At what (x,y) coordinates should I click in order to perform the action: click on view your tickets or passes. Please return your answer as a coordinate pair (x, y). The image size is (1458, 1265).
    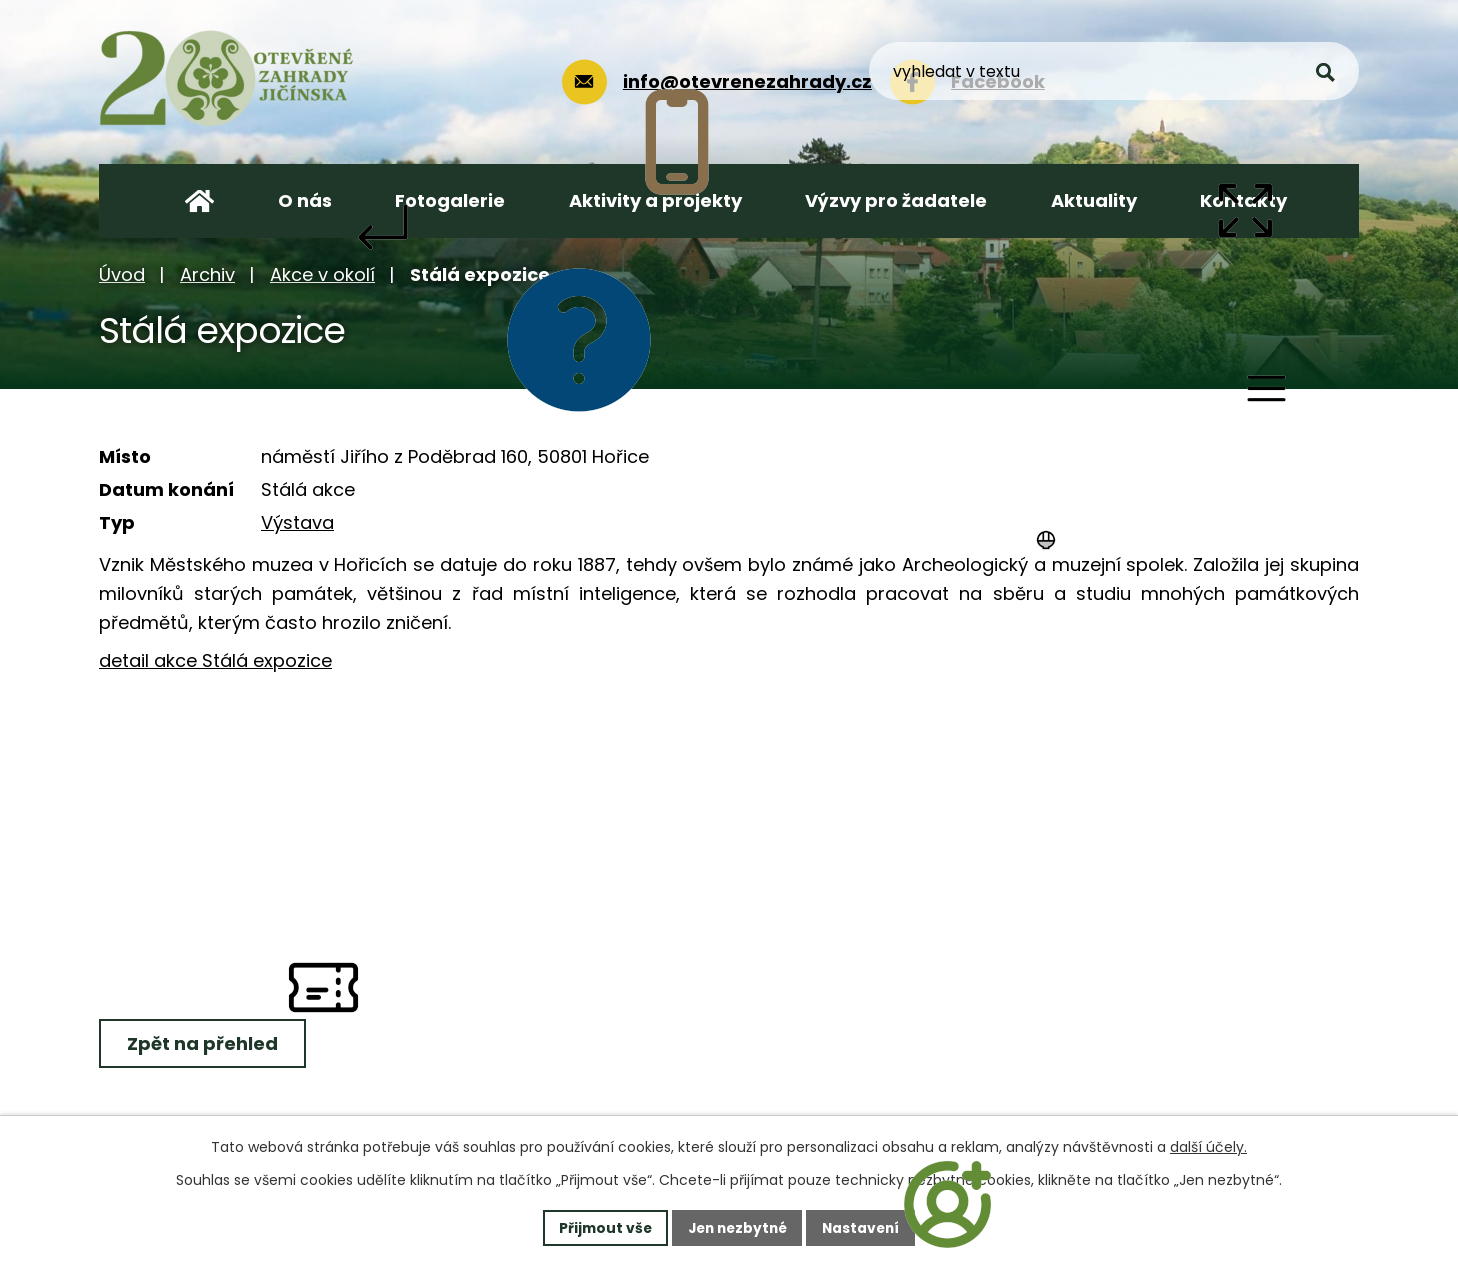
    Looking at the image, I should click on (323, 987).